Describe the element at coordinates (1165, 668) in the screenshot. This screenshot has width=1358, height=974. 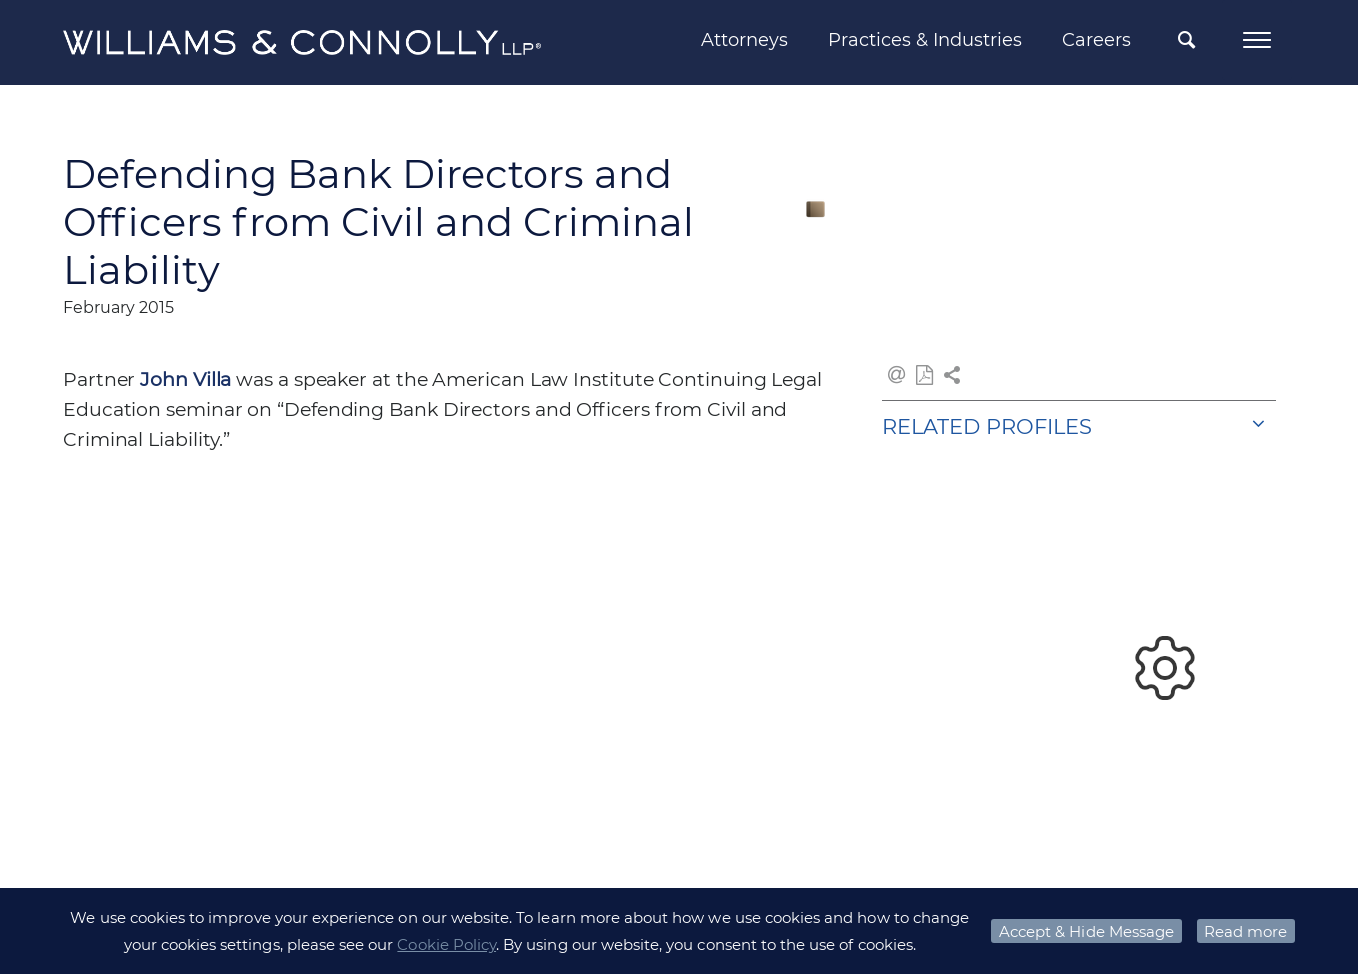
I see `access system settings` at that location.